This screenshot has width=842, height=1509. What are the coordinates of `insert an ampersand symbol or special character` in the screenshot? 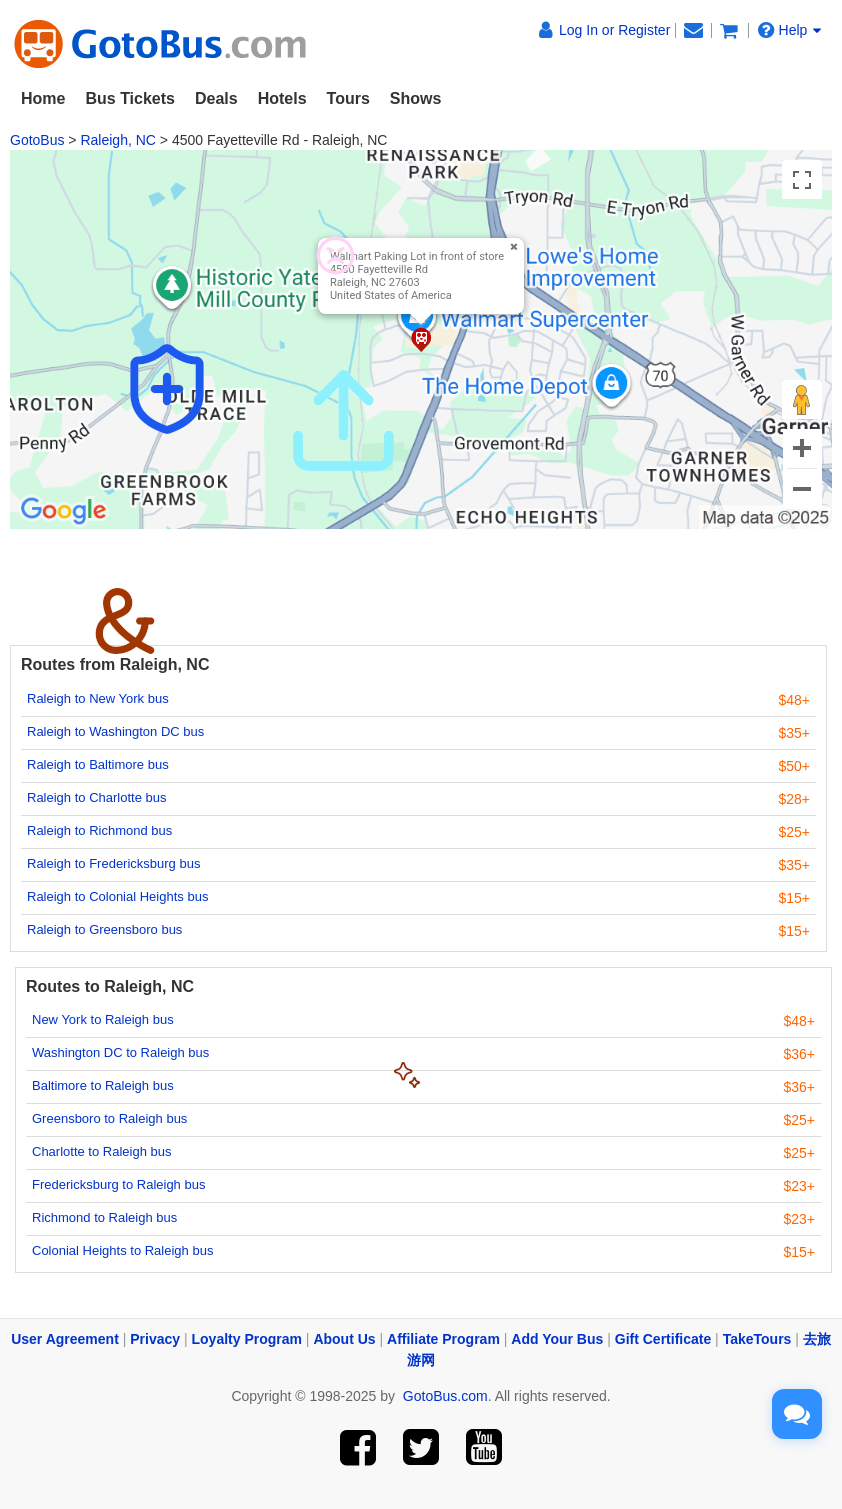 It's located at (125, 621).